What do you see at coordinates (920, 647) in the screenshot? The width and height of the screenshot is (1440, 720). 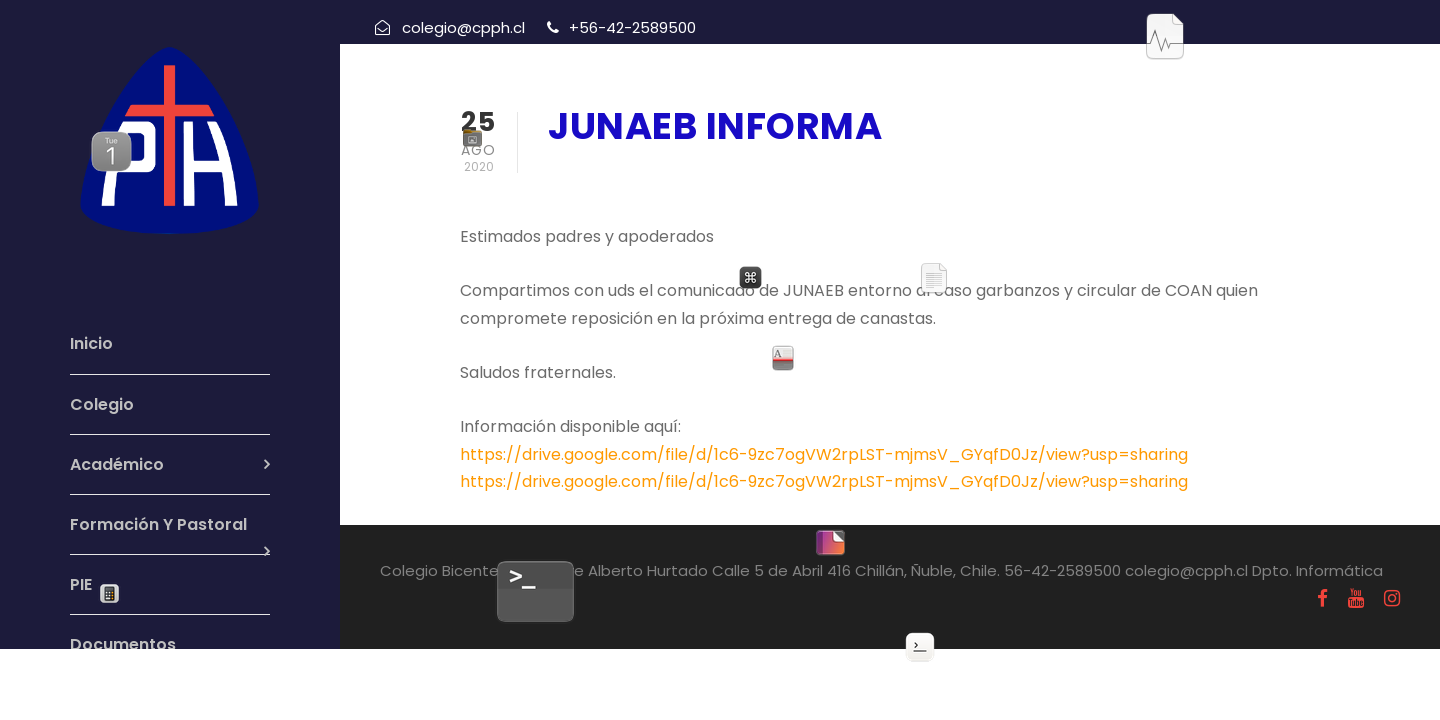 I see `open terminal or command line interface` at bounding box center [920, 647].